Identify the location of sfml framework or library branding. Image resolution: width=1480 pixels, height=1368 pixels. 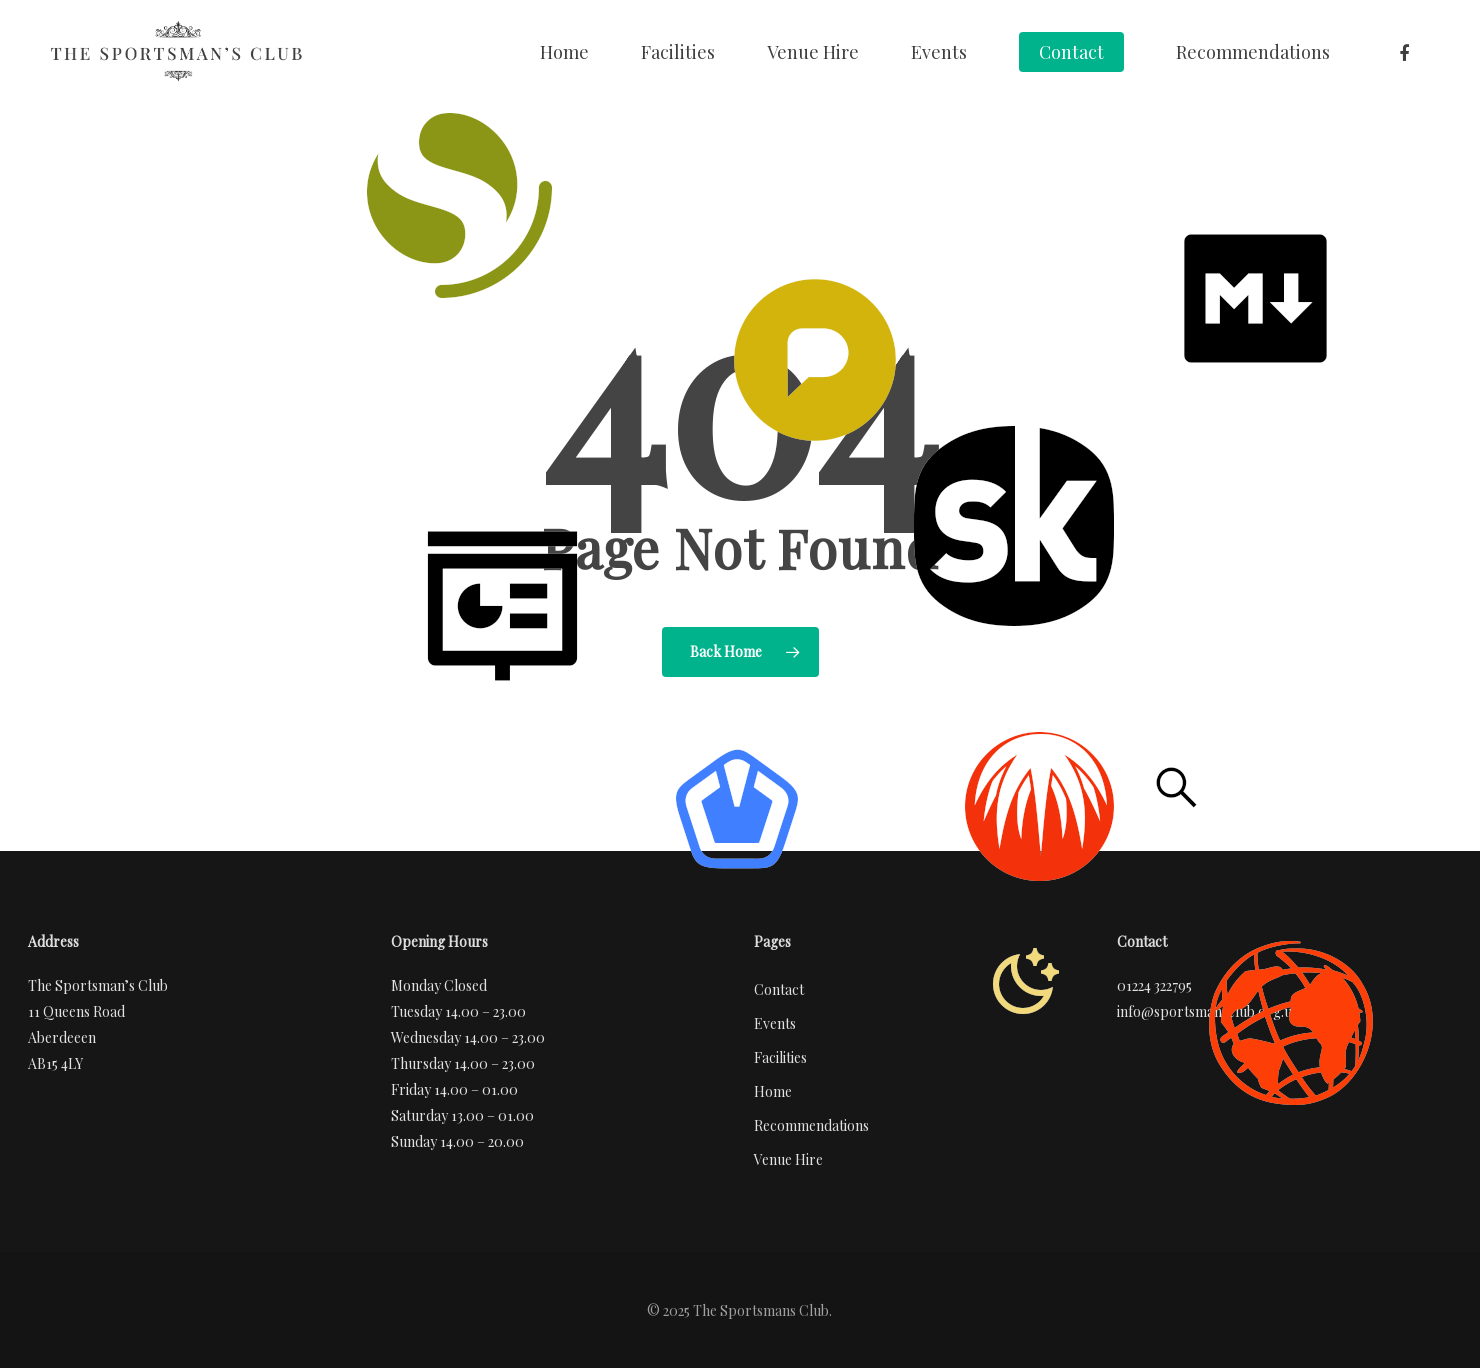
(737, 809).